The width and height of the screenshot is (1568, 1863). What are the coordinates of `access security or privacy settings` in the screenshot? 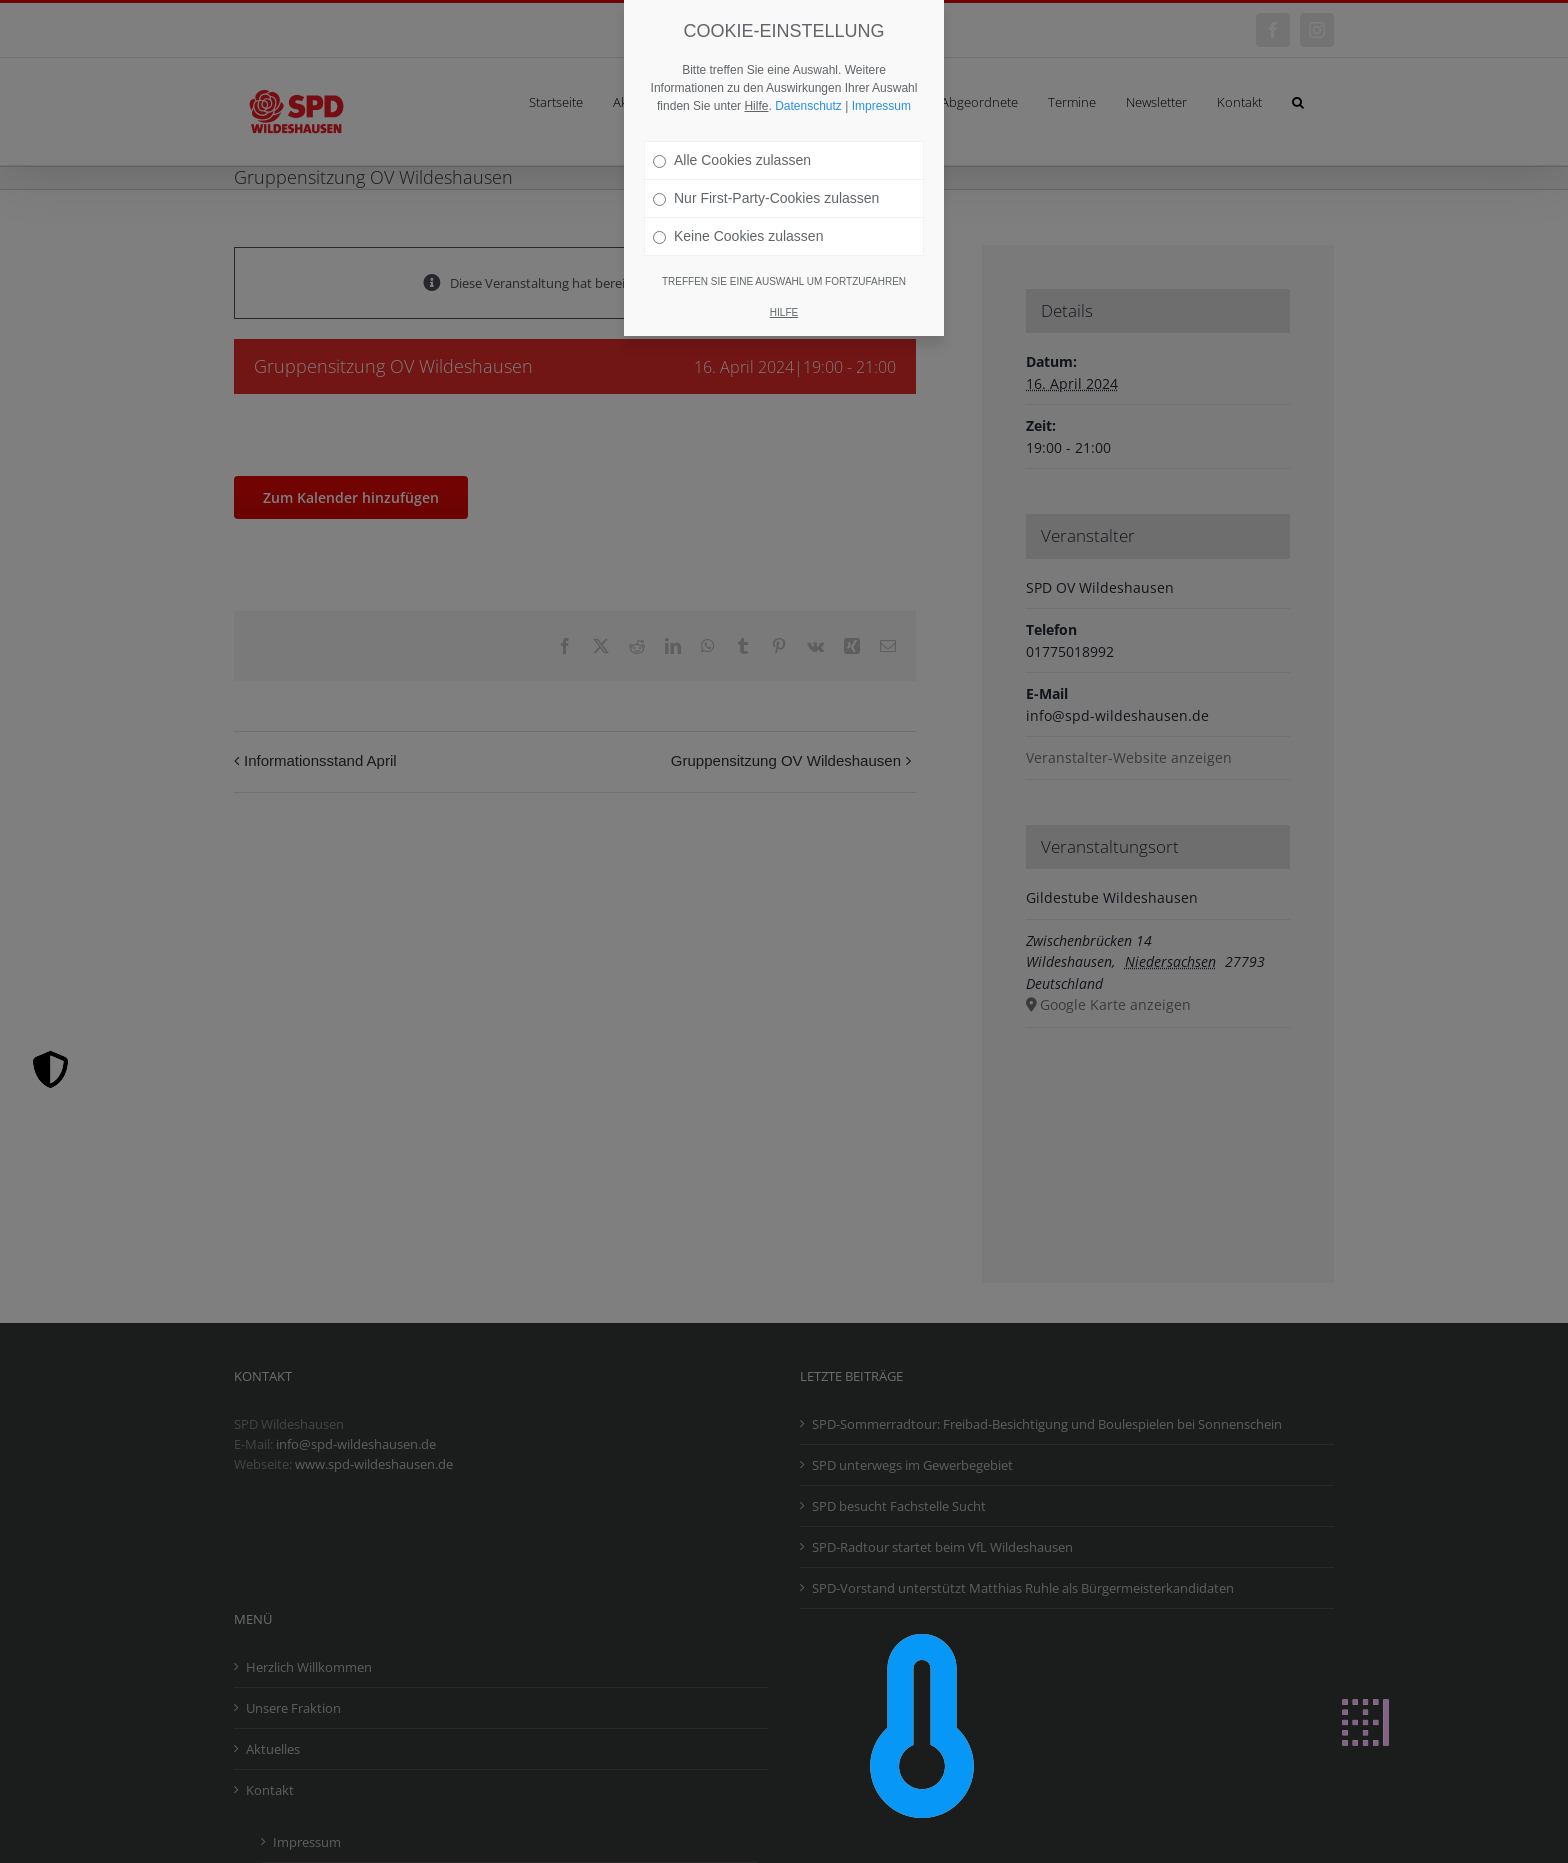 It's located at (50, 1069).